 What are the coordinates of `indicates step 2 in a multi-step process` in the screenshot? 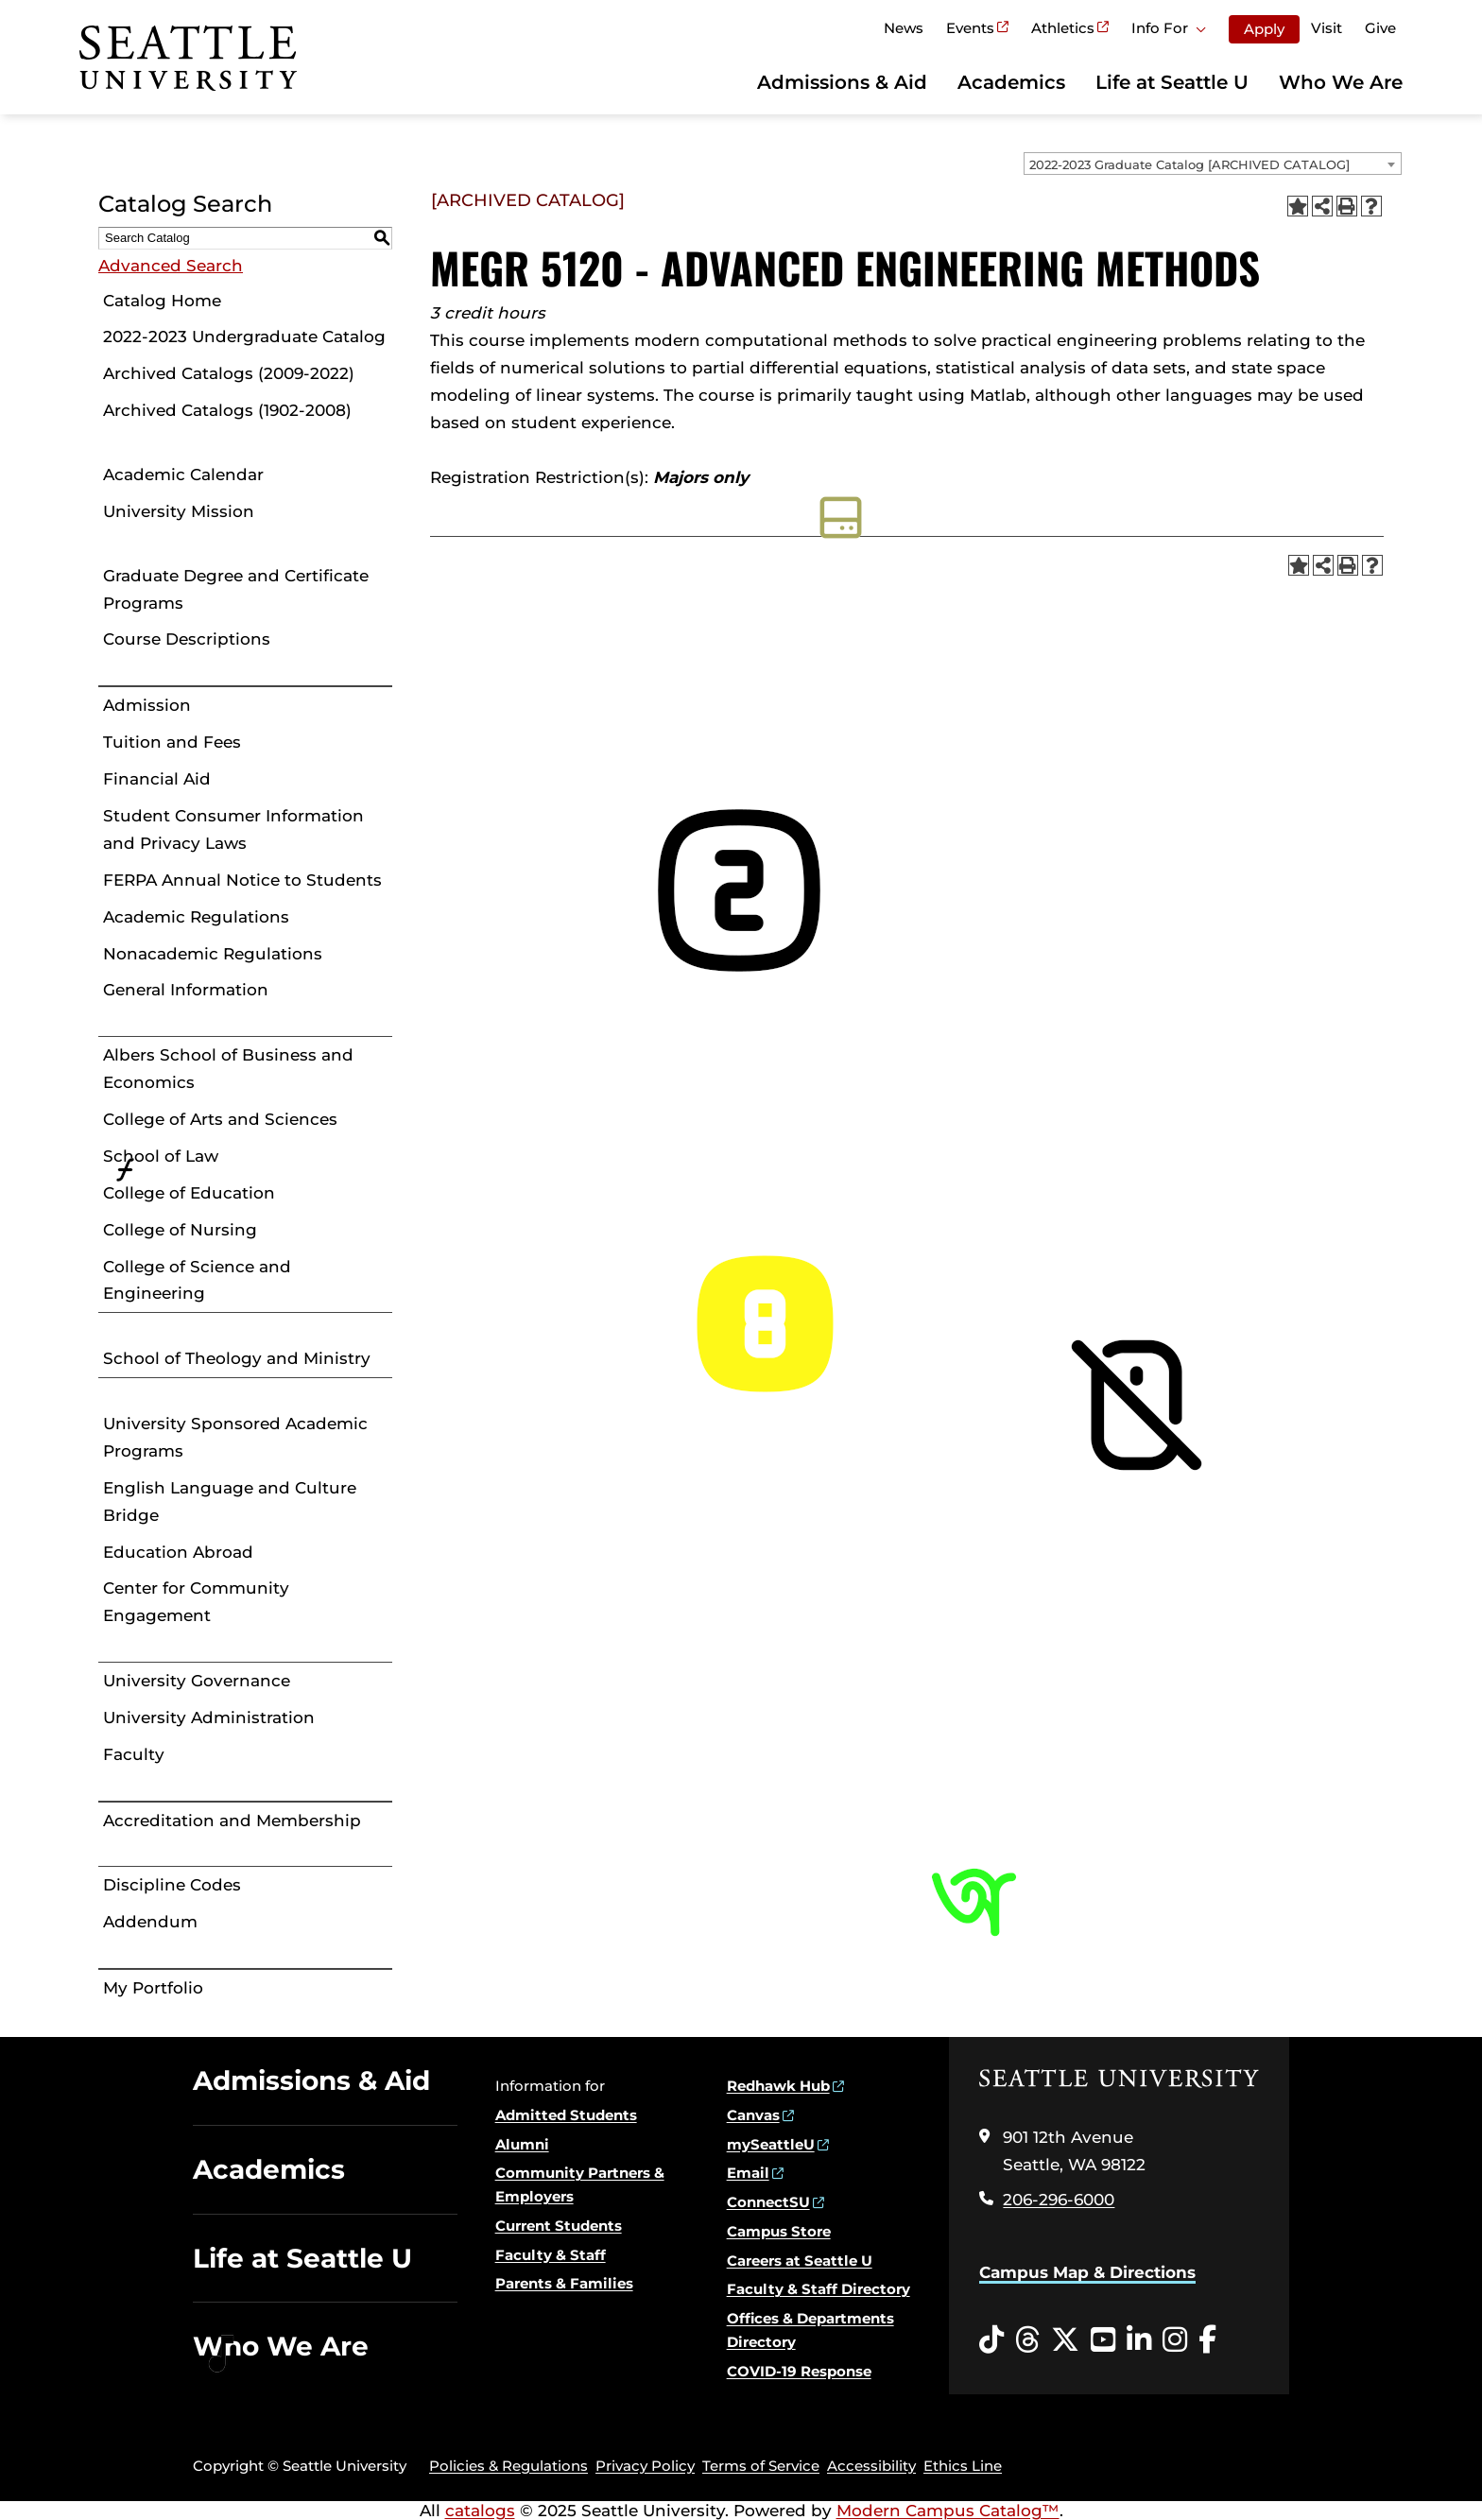 It's located at (739, 890).